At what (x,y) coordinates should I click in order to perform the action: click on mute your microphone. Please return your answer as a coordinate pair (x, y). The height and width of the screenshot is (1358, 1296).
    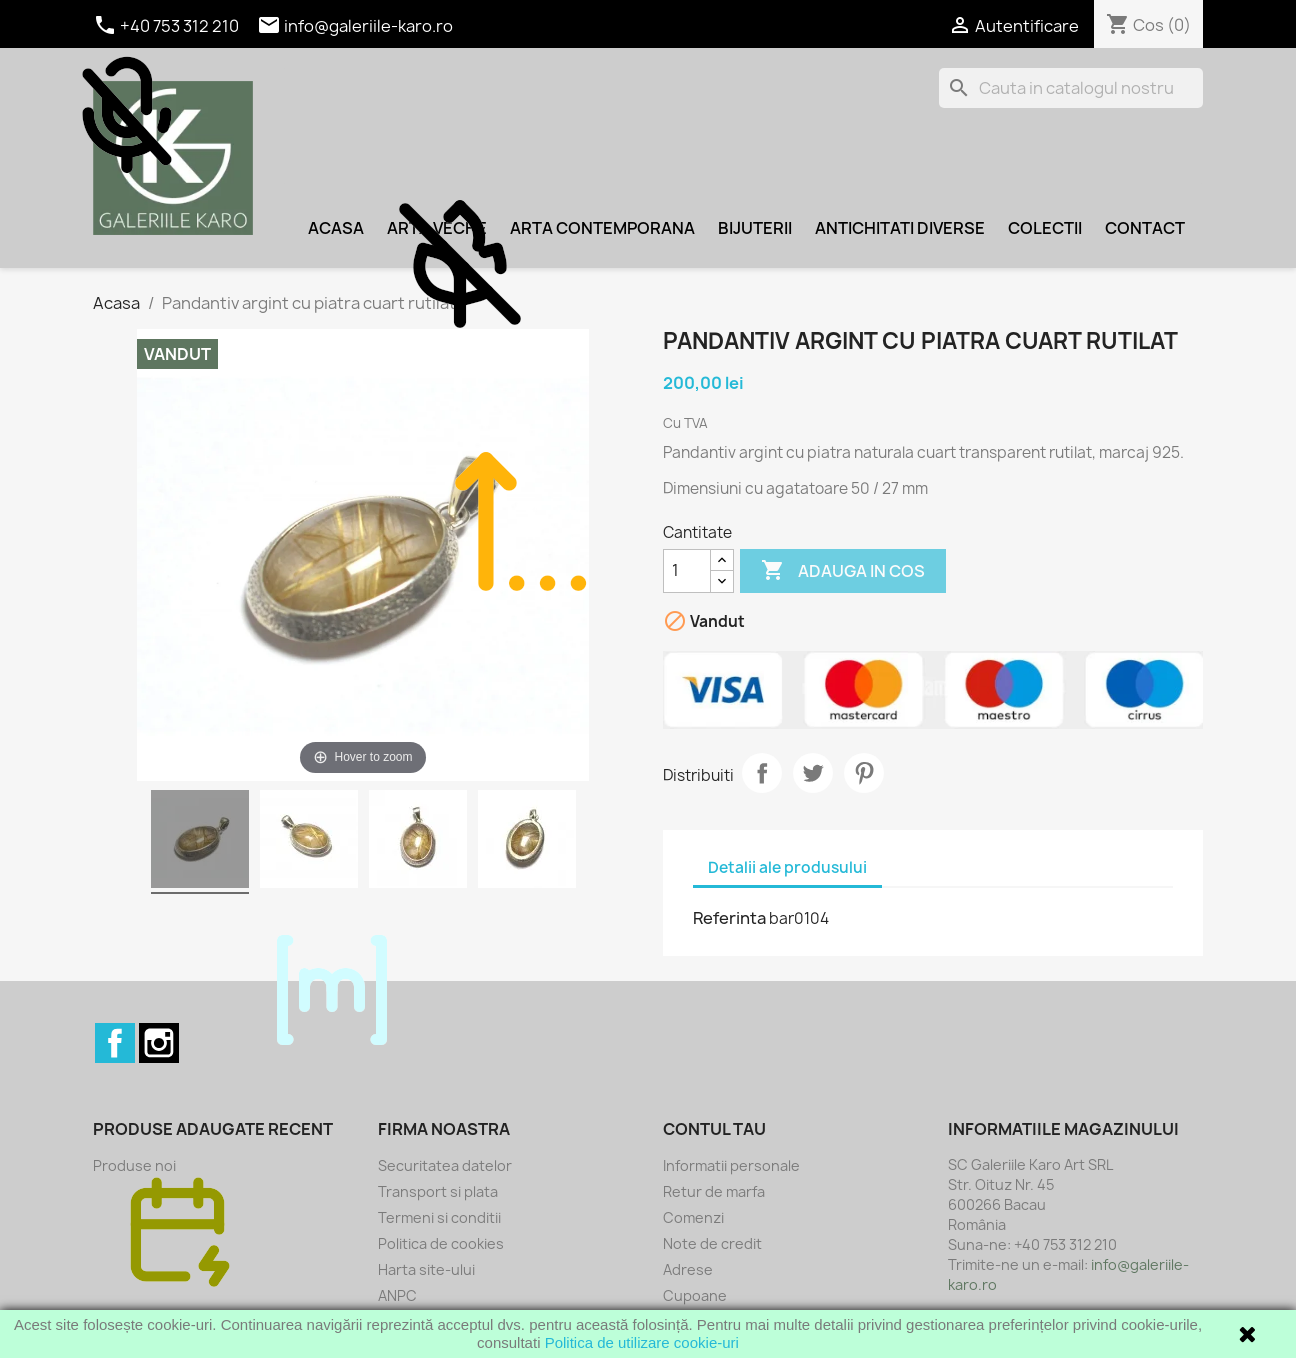
    Looking at the image, I should click on (127, 113).